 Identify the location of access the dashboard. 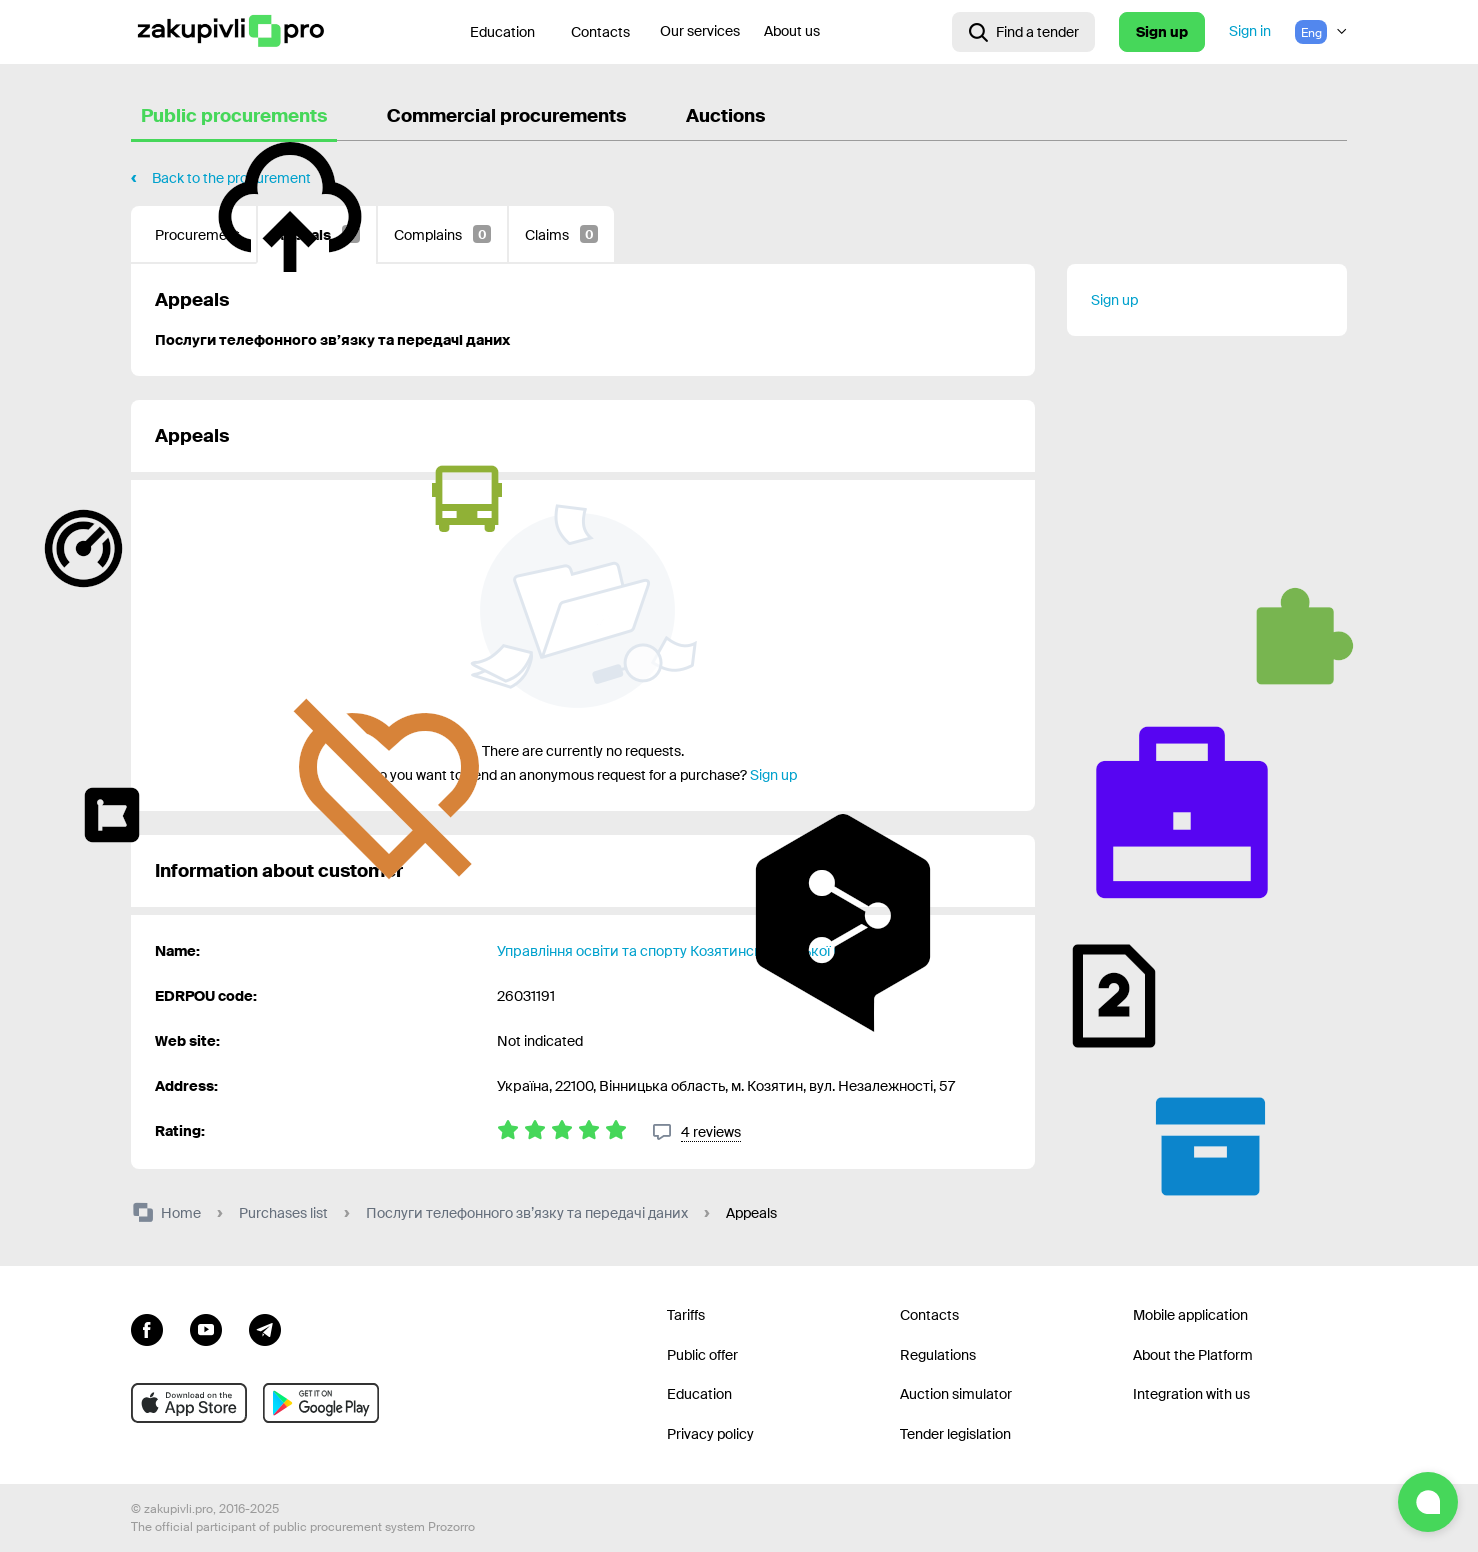
(83, 548).